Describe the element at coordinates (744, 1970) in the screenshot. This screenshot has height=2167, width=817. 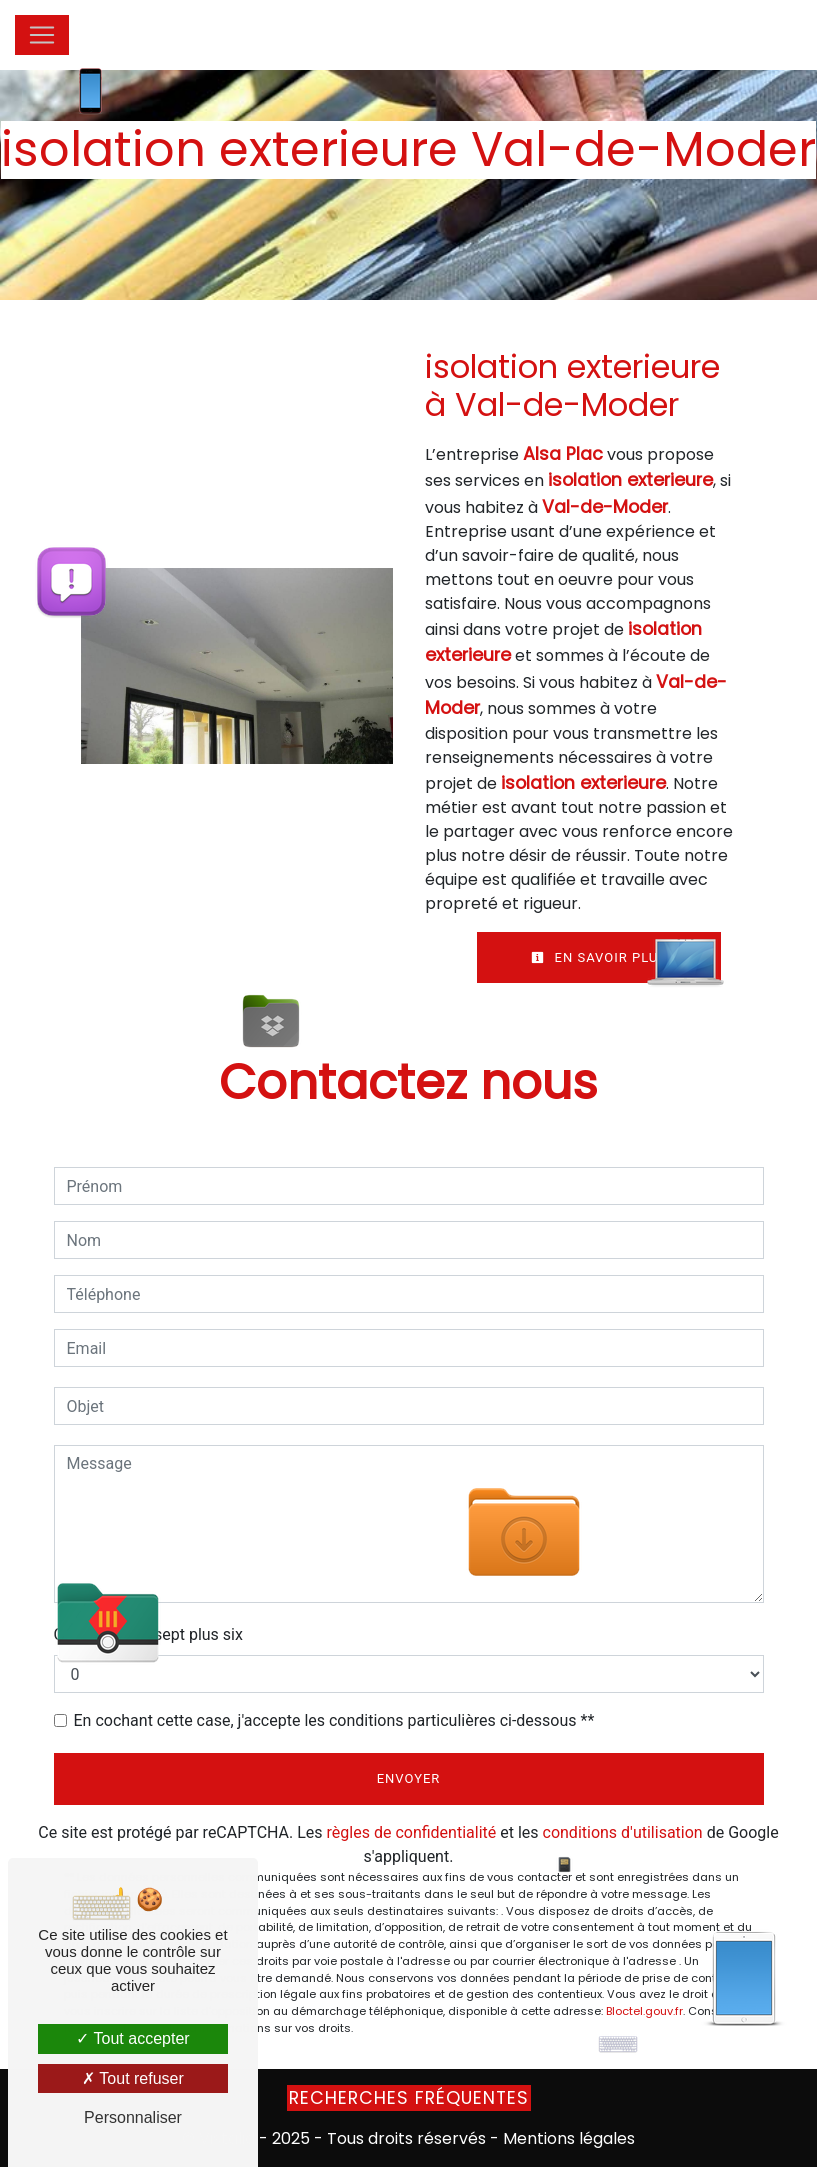
I see `view connected iPad Mini device` at that location.